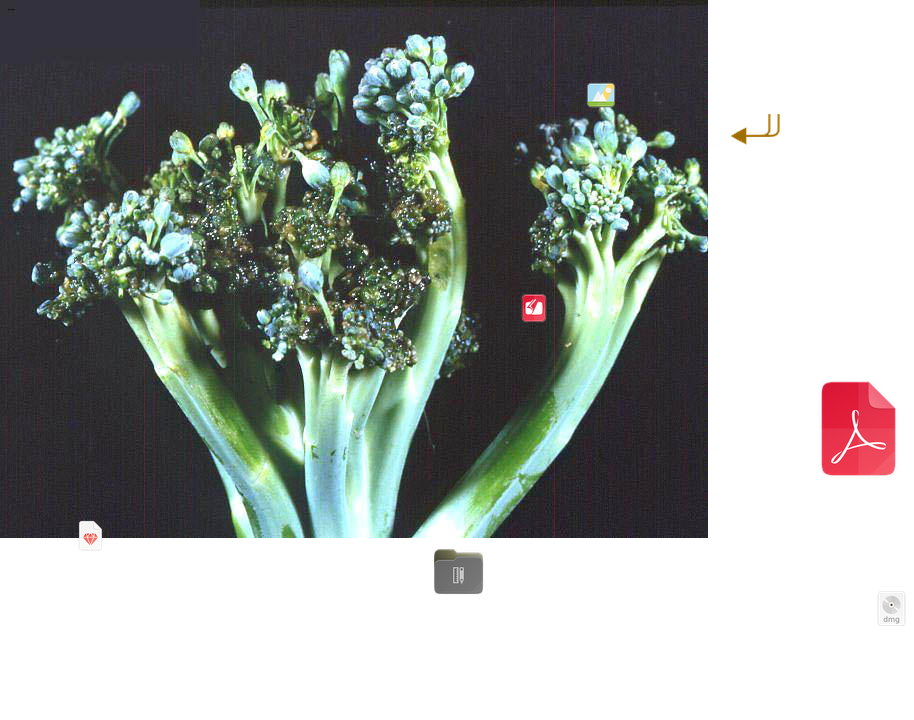 The width and height of the screenshot is (914, 720). Describe the element at coordinates (90, 535) in the screenshot. I see `ruby programming language source file` at that location.